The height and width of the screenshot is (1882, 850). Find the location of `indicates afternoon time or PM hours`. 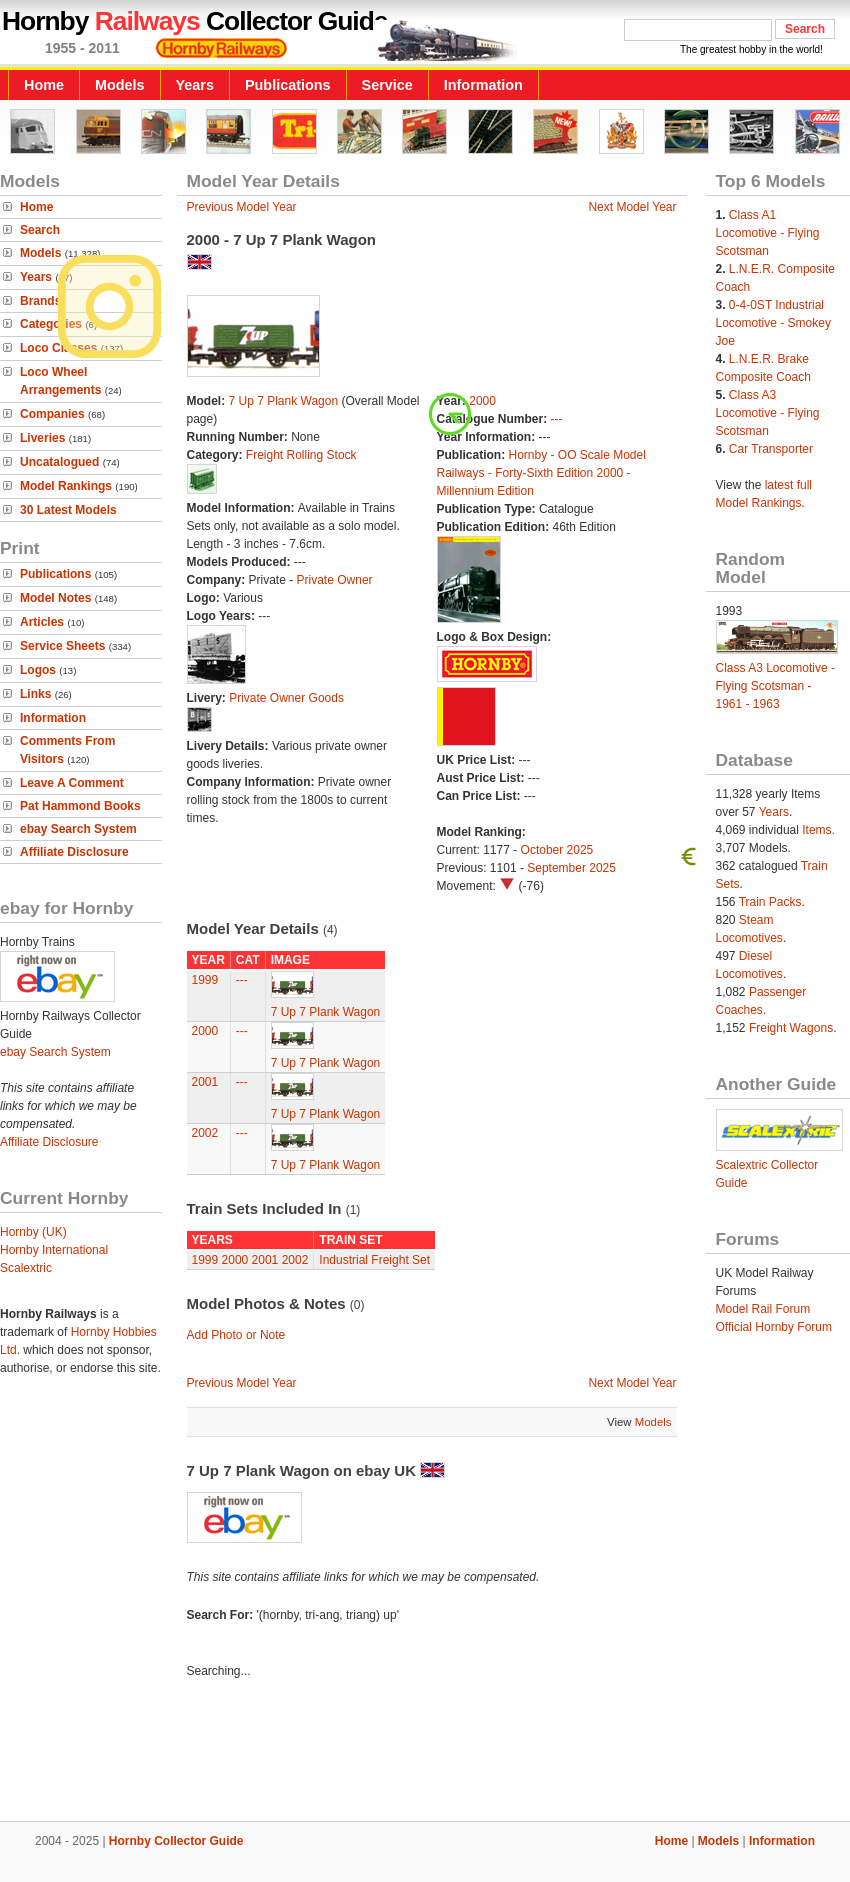

indicates afternoon time or PM hours is located at coordinates (450, 414).